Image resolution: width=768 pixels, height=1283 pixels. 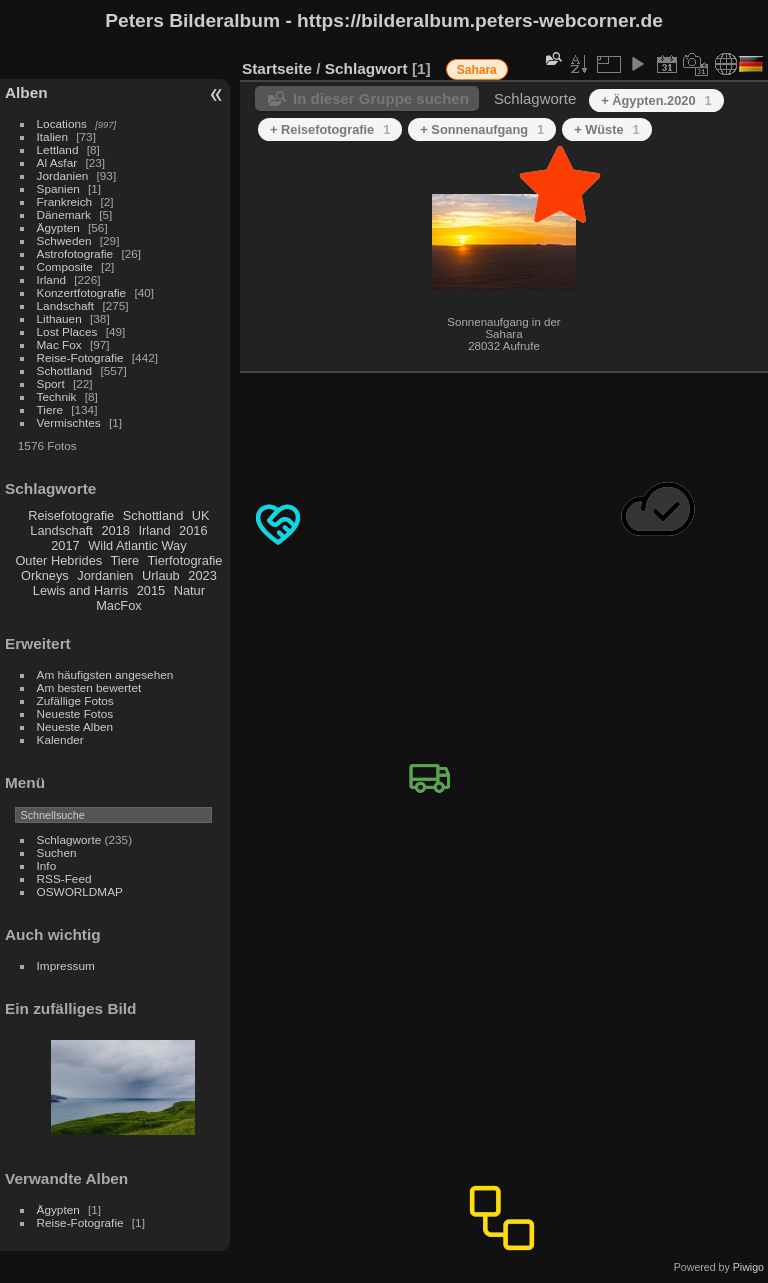 I want to click on track your delivery status, so click(x=428, y=776).